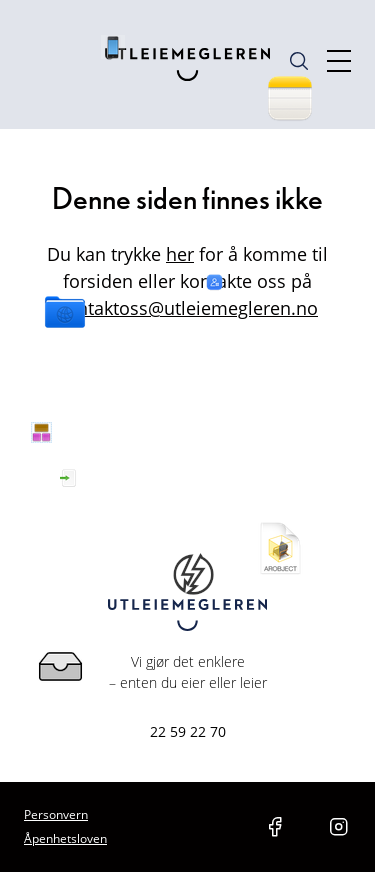 The height and width of the screenshot is (872, 375). I want to click on folder containing html web files, so click(65, 312).